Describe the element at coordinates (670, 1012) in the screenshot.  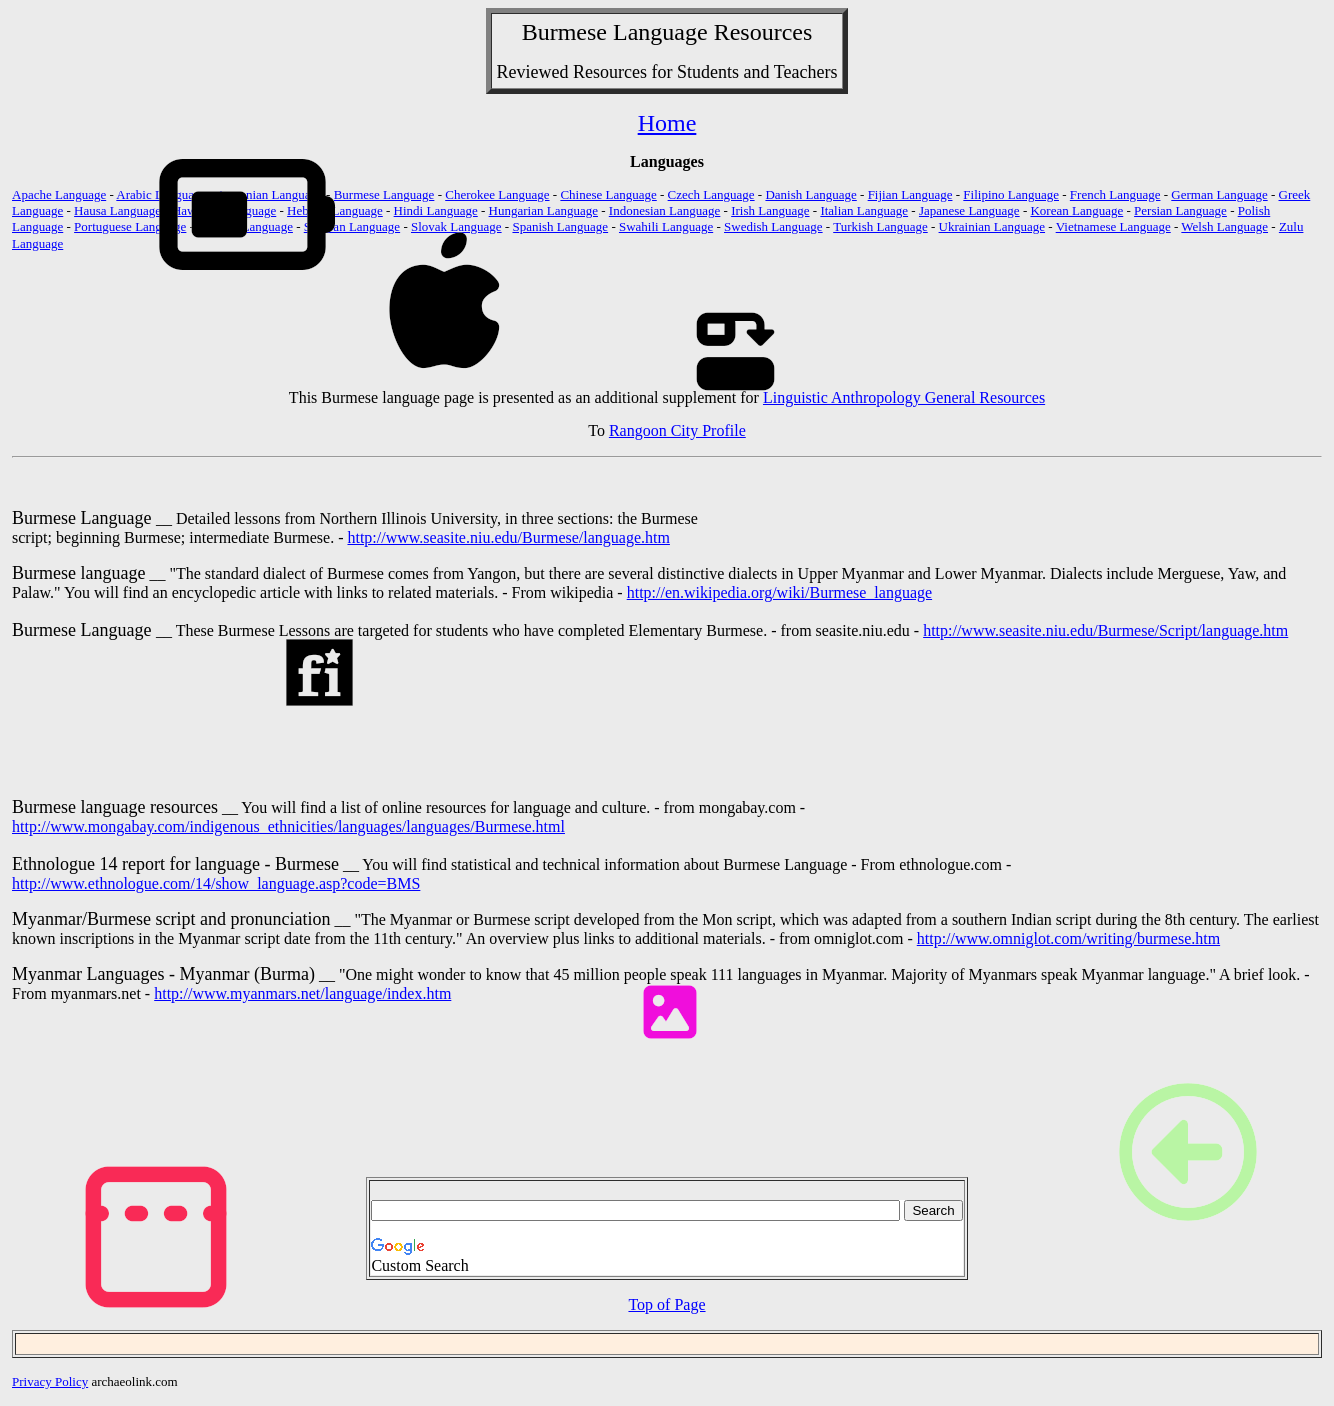
I see `view image or photo` at that location.